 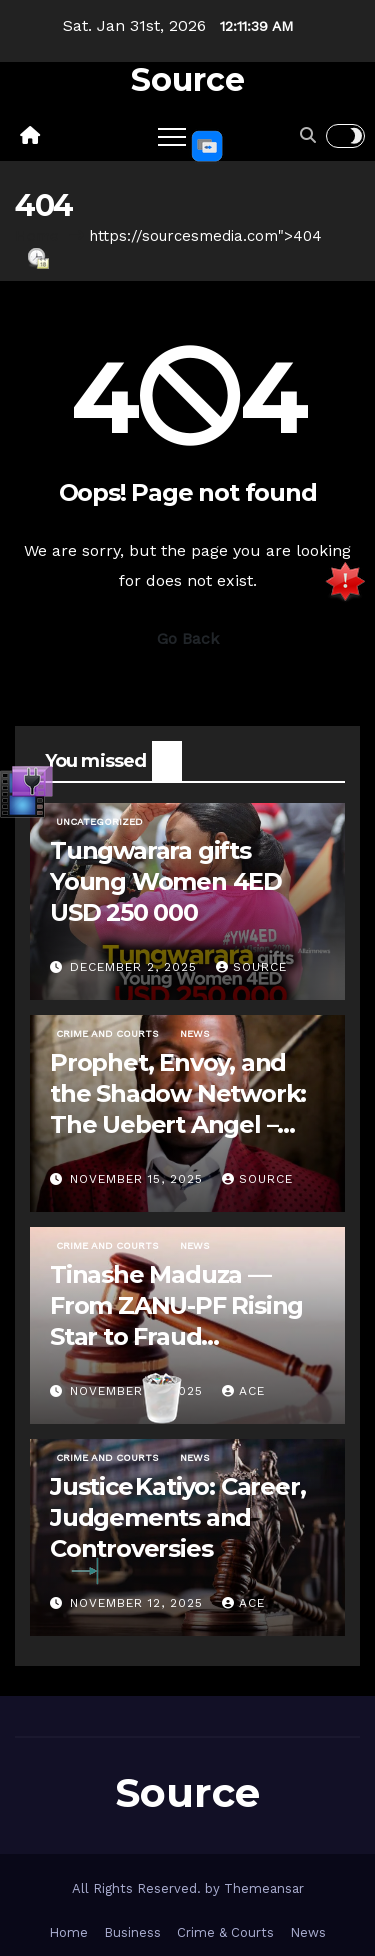 I want to click on indicates a critical software update is available, so click(x=345, y=581).